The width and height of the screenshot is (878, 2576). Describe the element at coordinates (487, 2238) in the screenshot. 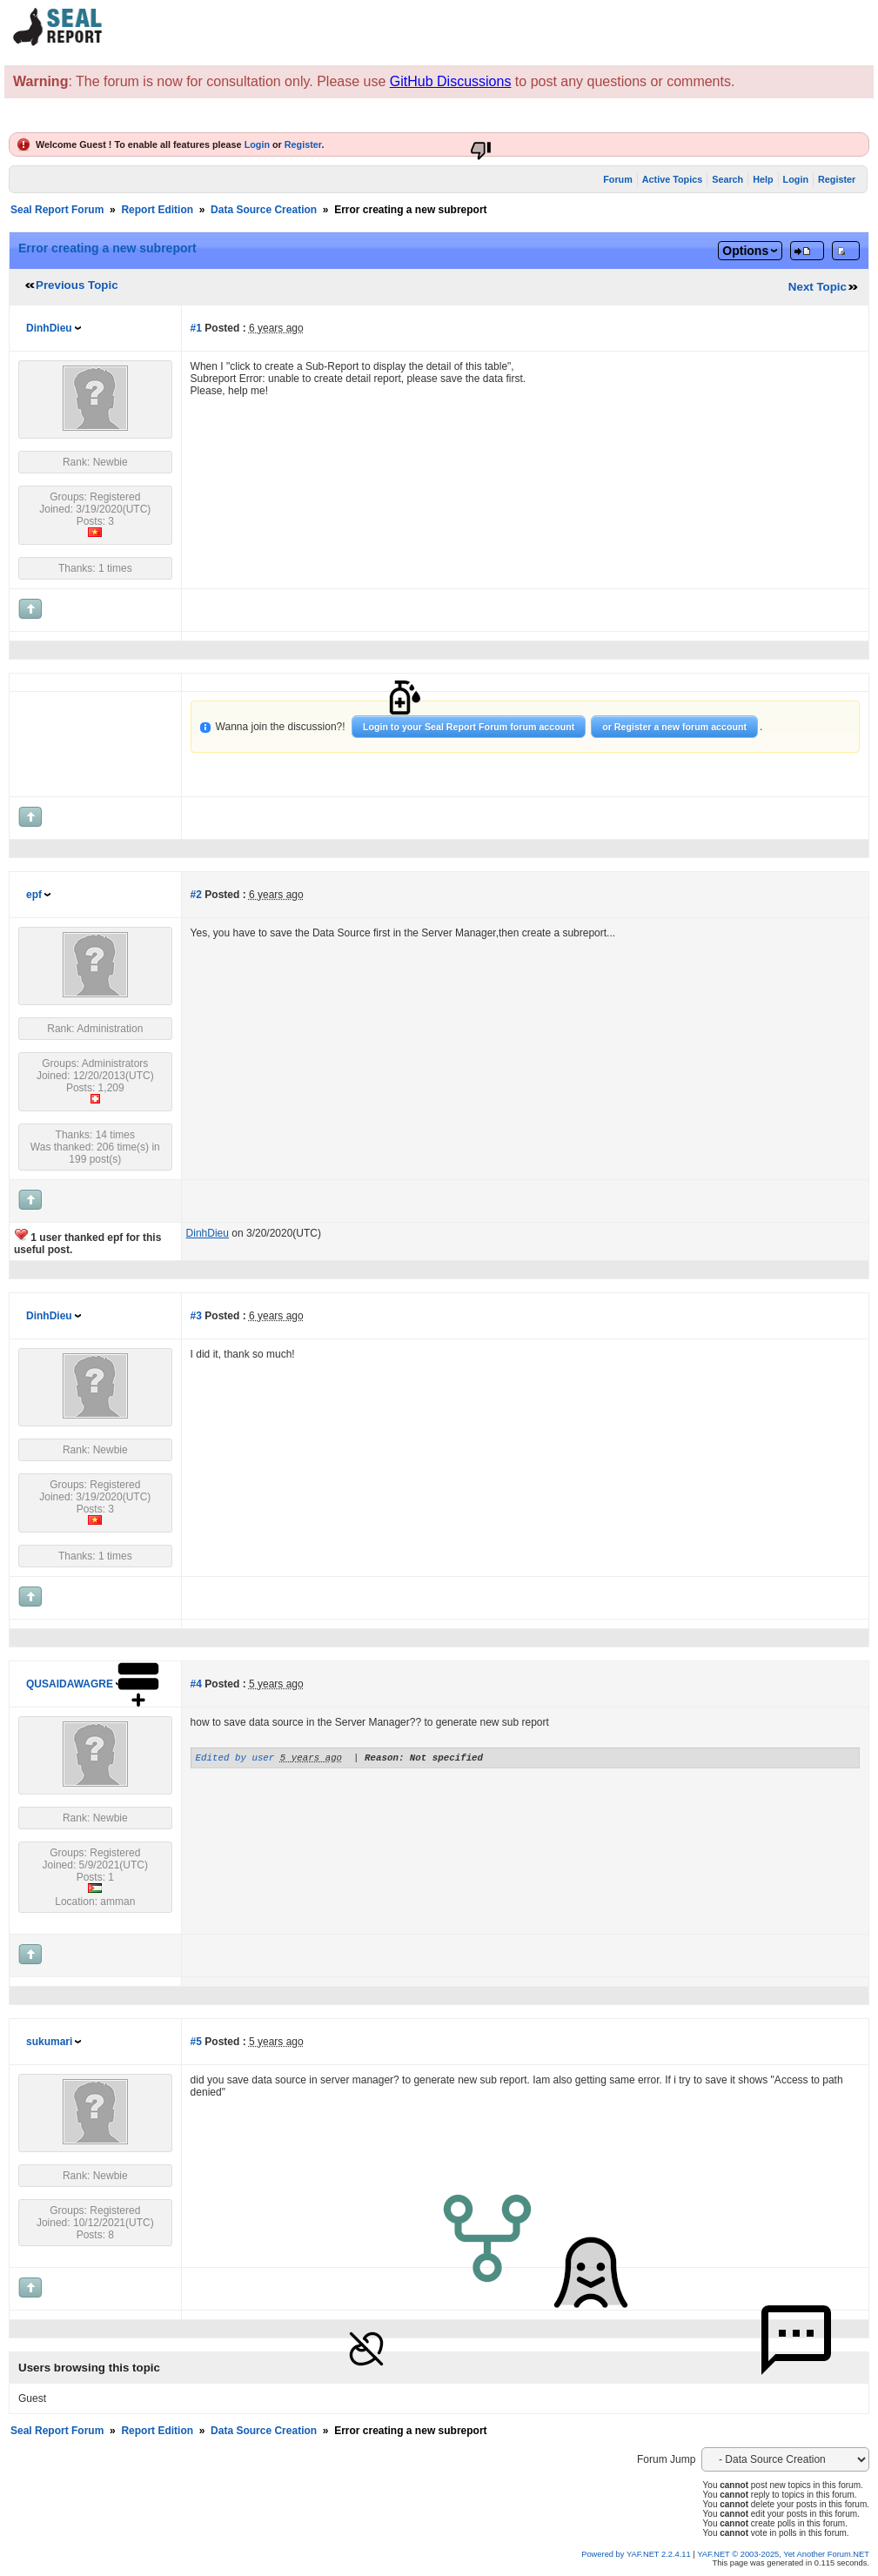

I see `fork a repository` at that location.